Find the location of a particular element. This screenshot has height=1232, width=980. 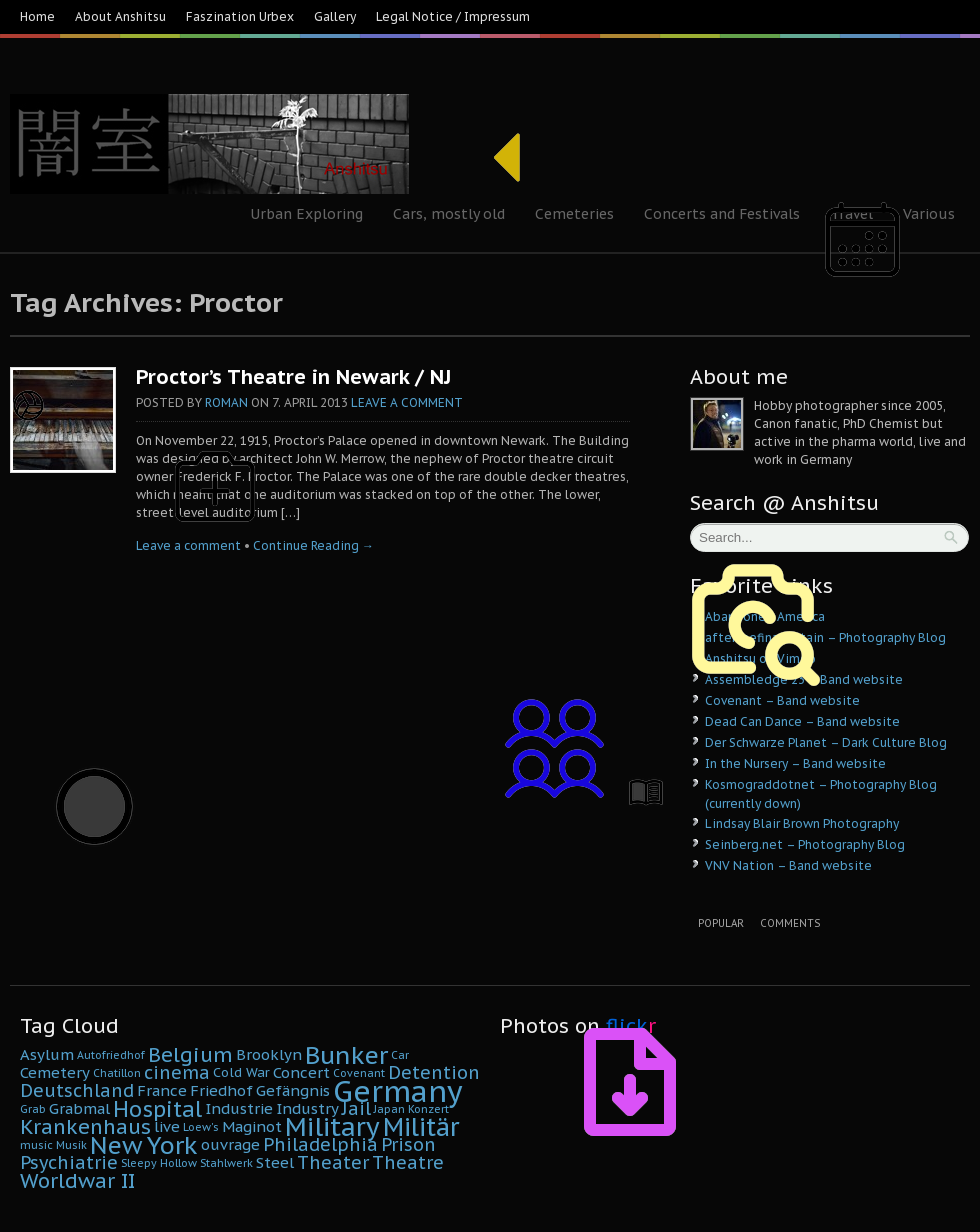

view all team members is located at coordinates (554, 748).